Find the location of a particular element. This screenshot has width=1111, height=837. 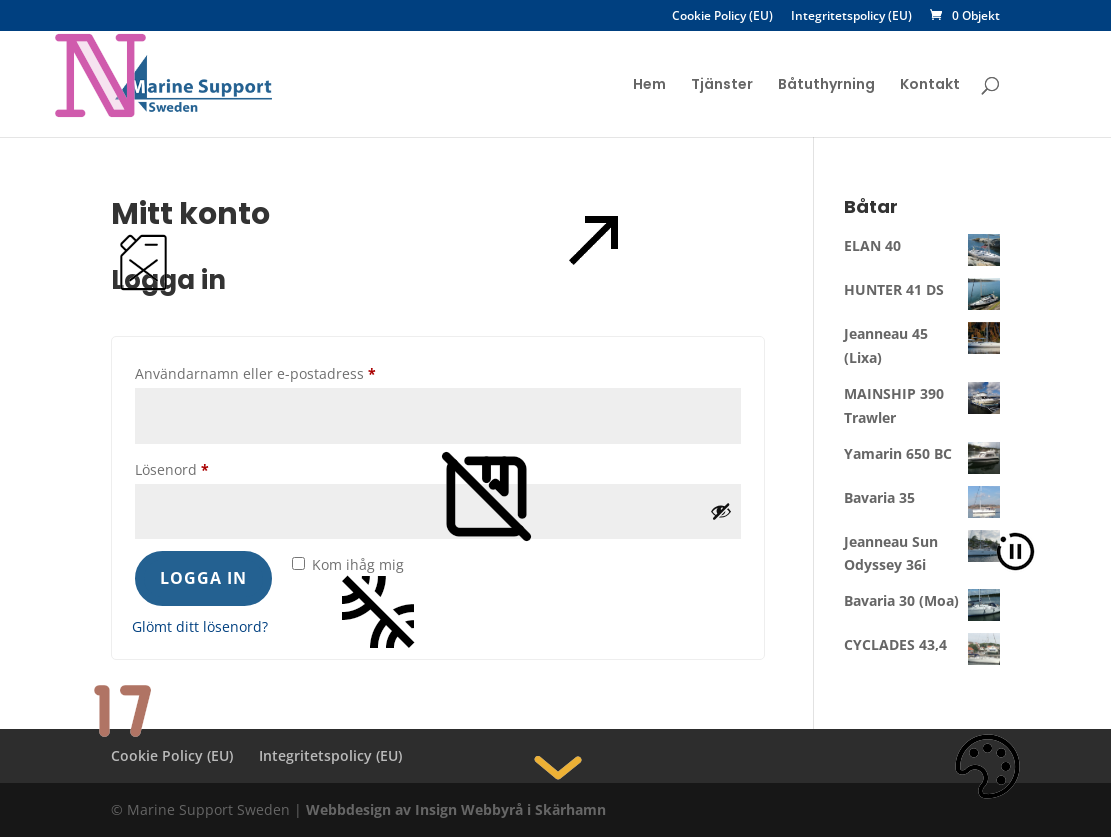

indicates item number 17 in a list or sequence is located at coordinates (120, 711).